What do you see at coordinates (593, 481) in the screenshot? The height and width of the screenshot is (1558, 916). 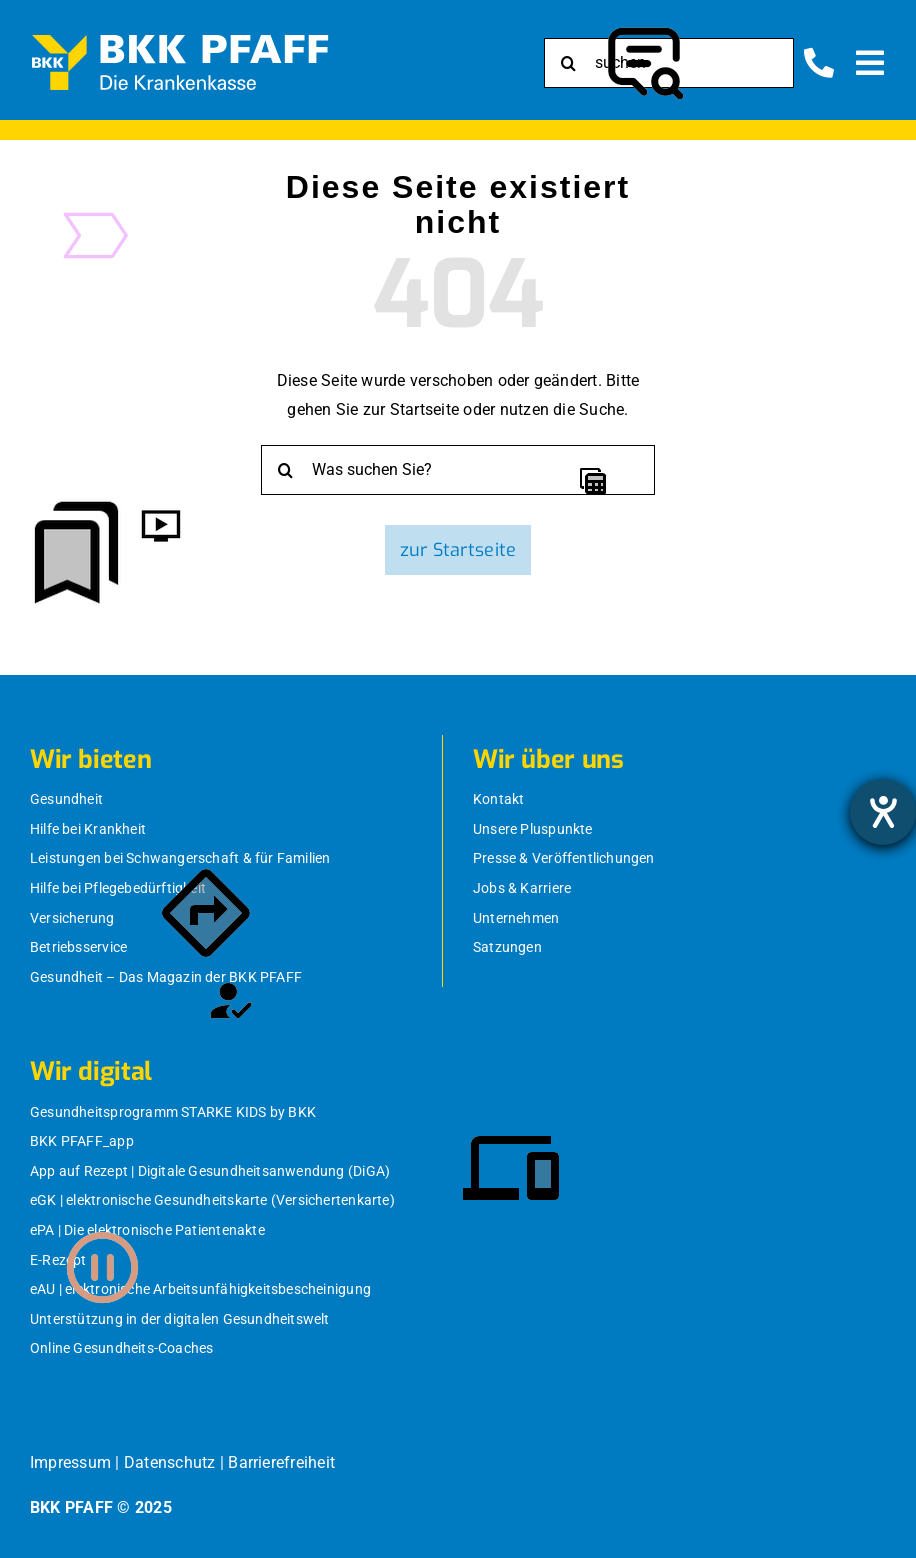 I see `switch to table view` at bounding box center [593, 481].